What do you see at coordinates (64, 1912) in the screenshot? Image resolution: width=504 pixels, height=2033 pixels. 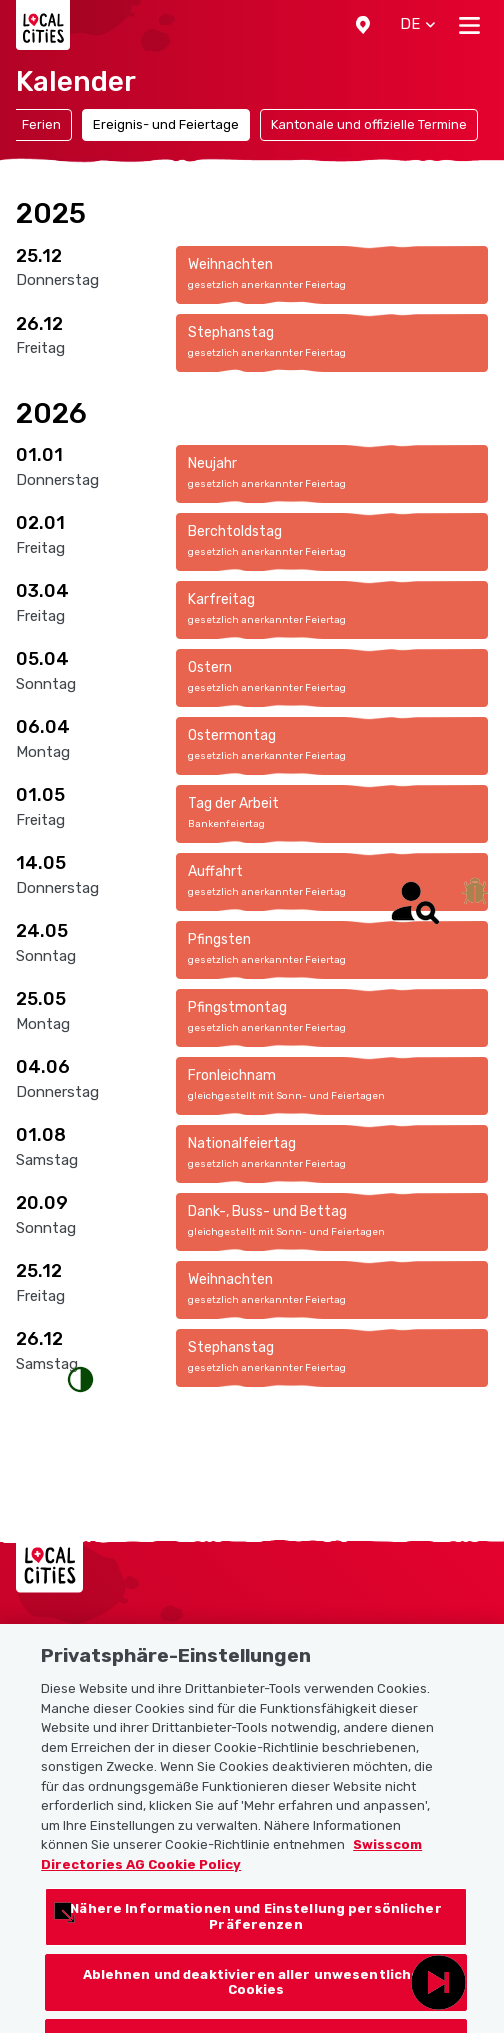 I see `expand content to full screen` at bounding box center [64, 1912].